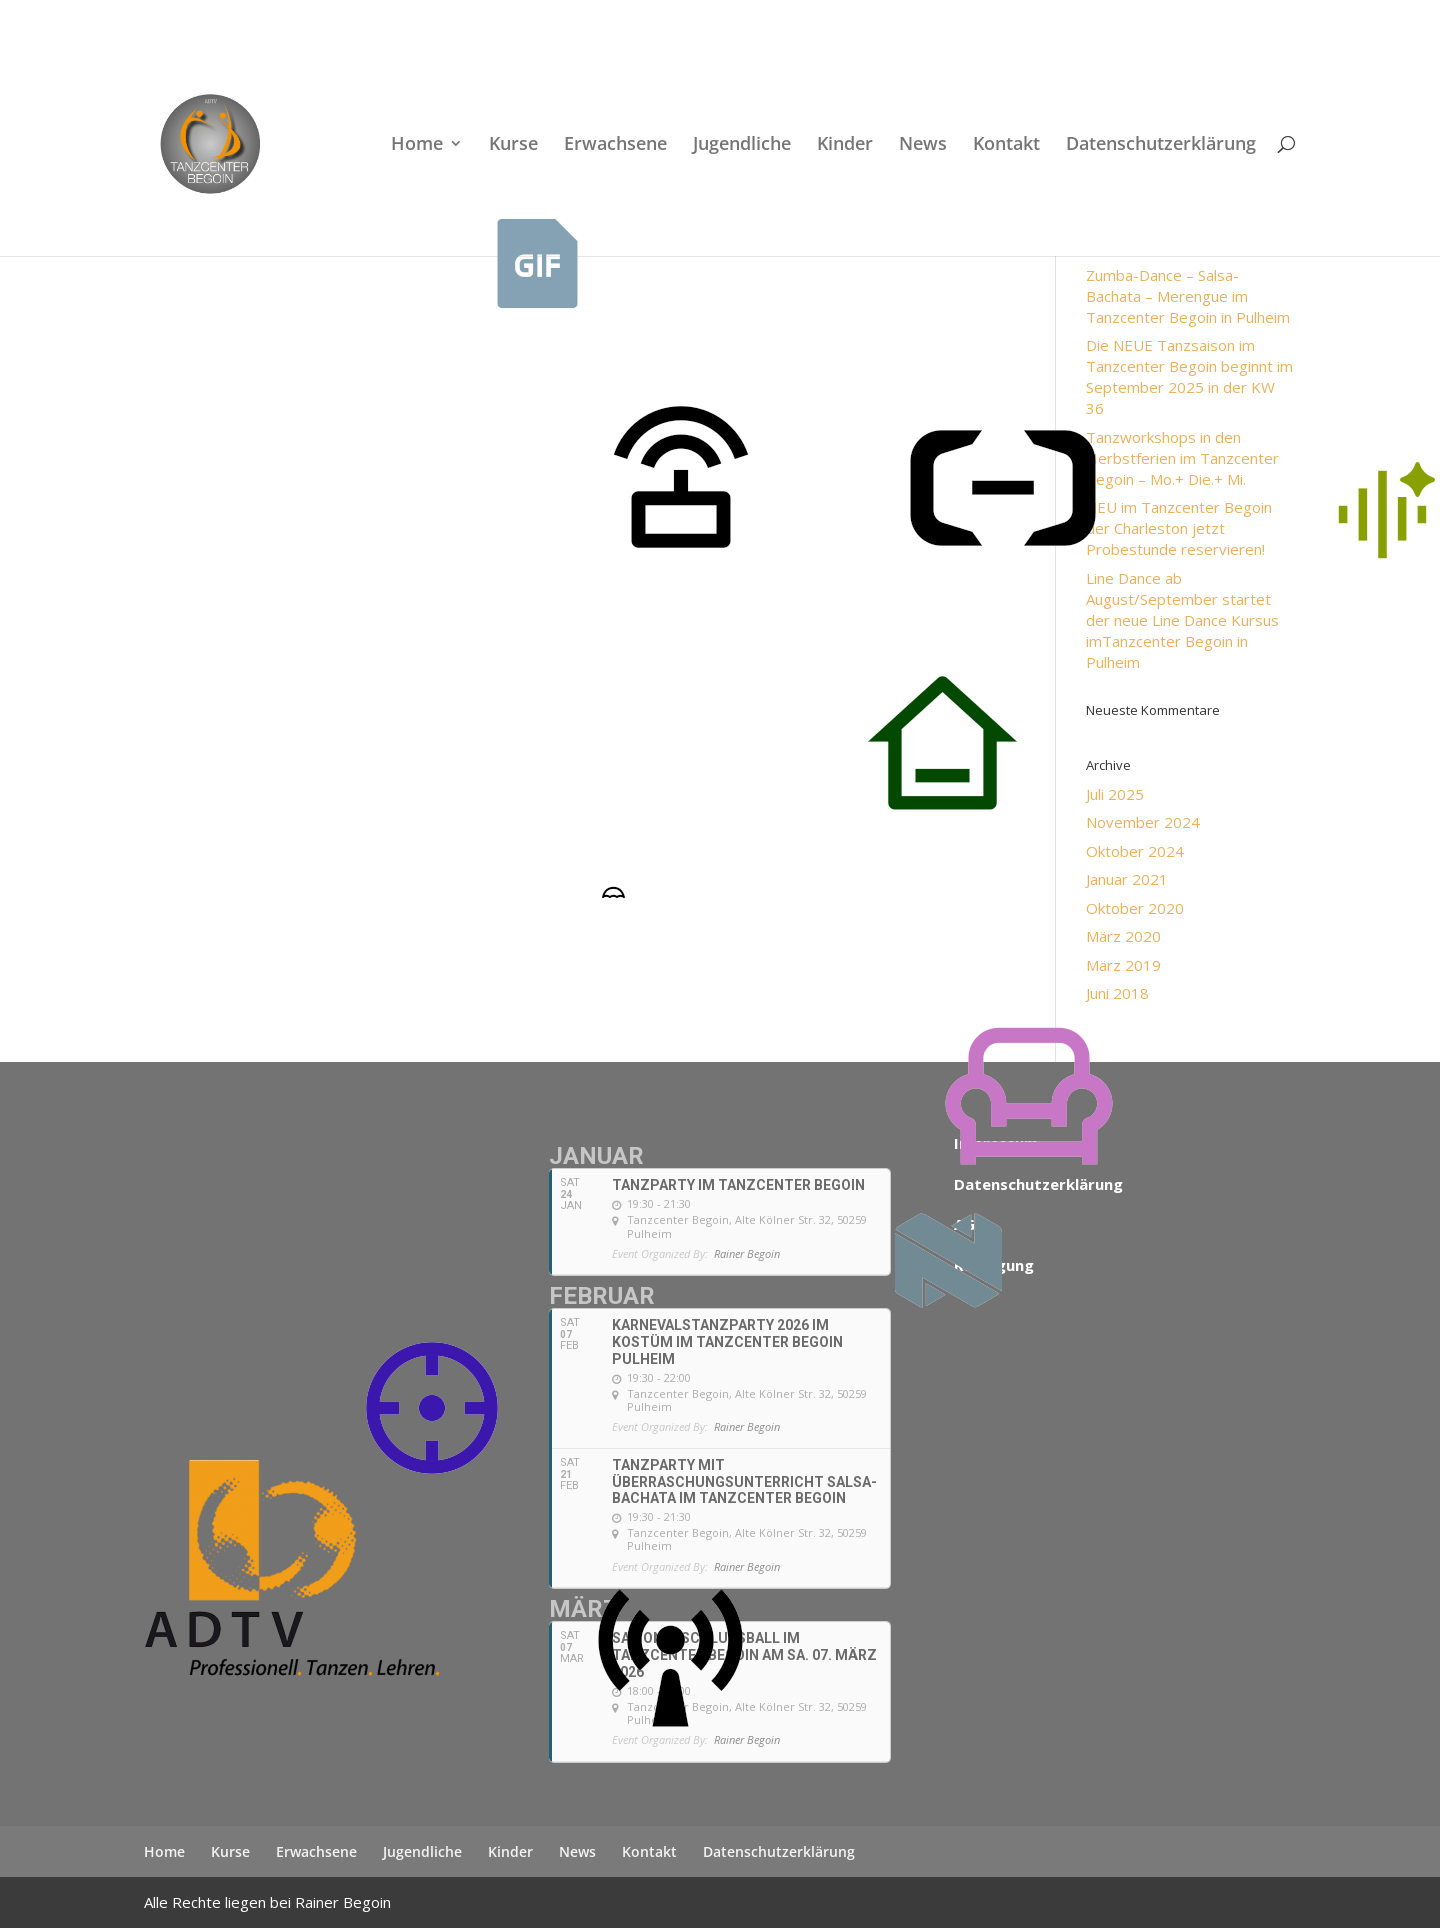  I want to click on start a live broadcast or stream, so click(670, 1654).